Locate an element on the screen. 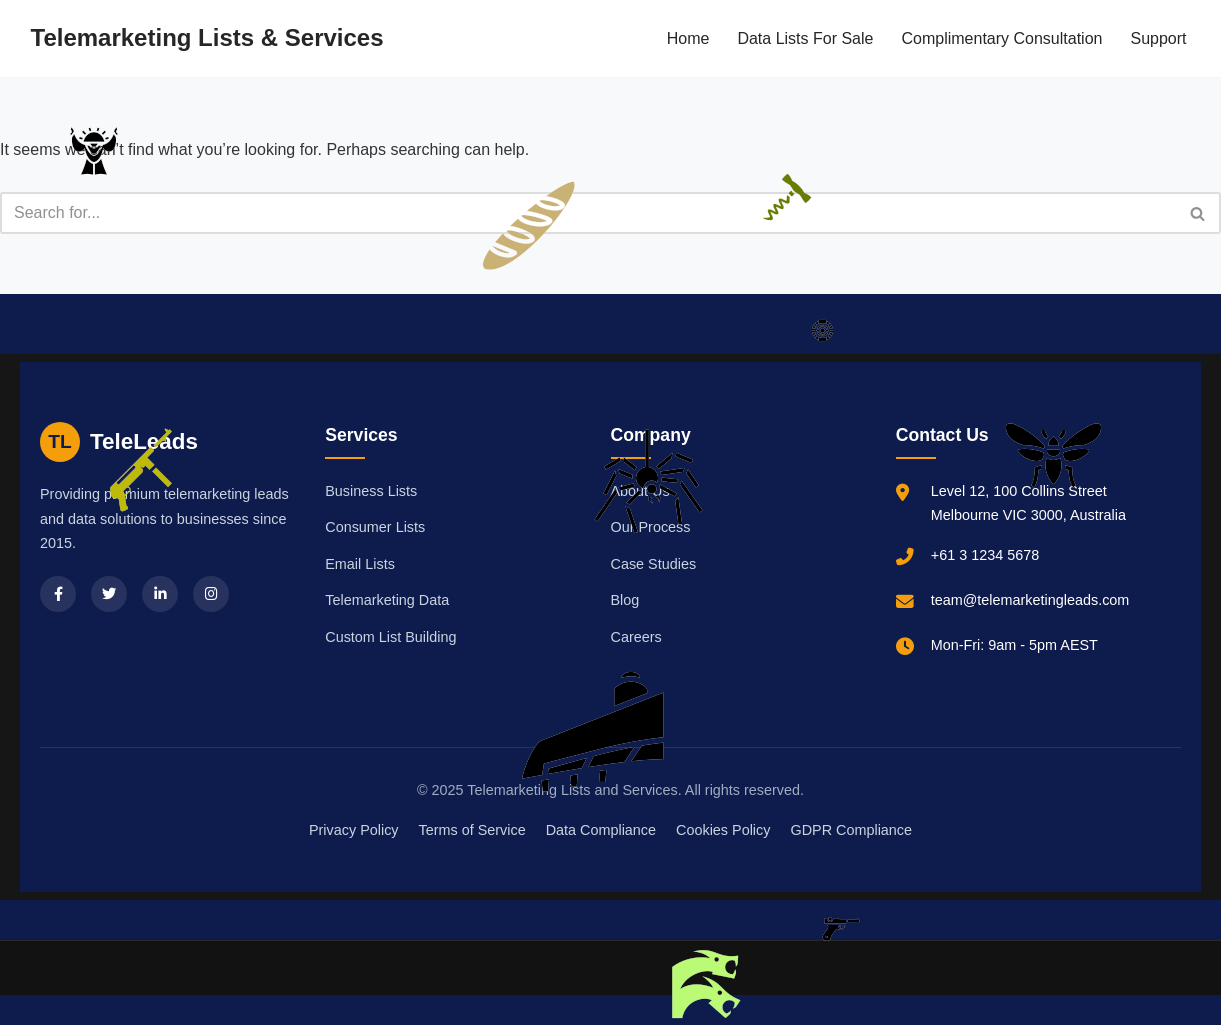 The height and width of the screenshot is (1025, 1221). a mechanical gear or cog settings icon is located at coordinates (822, 330).